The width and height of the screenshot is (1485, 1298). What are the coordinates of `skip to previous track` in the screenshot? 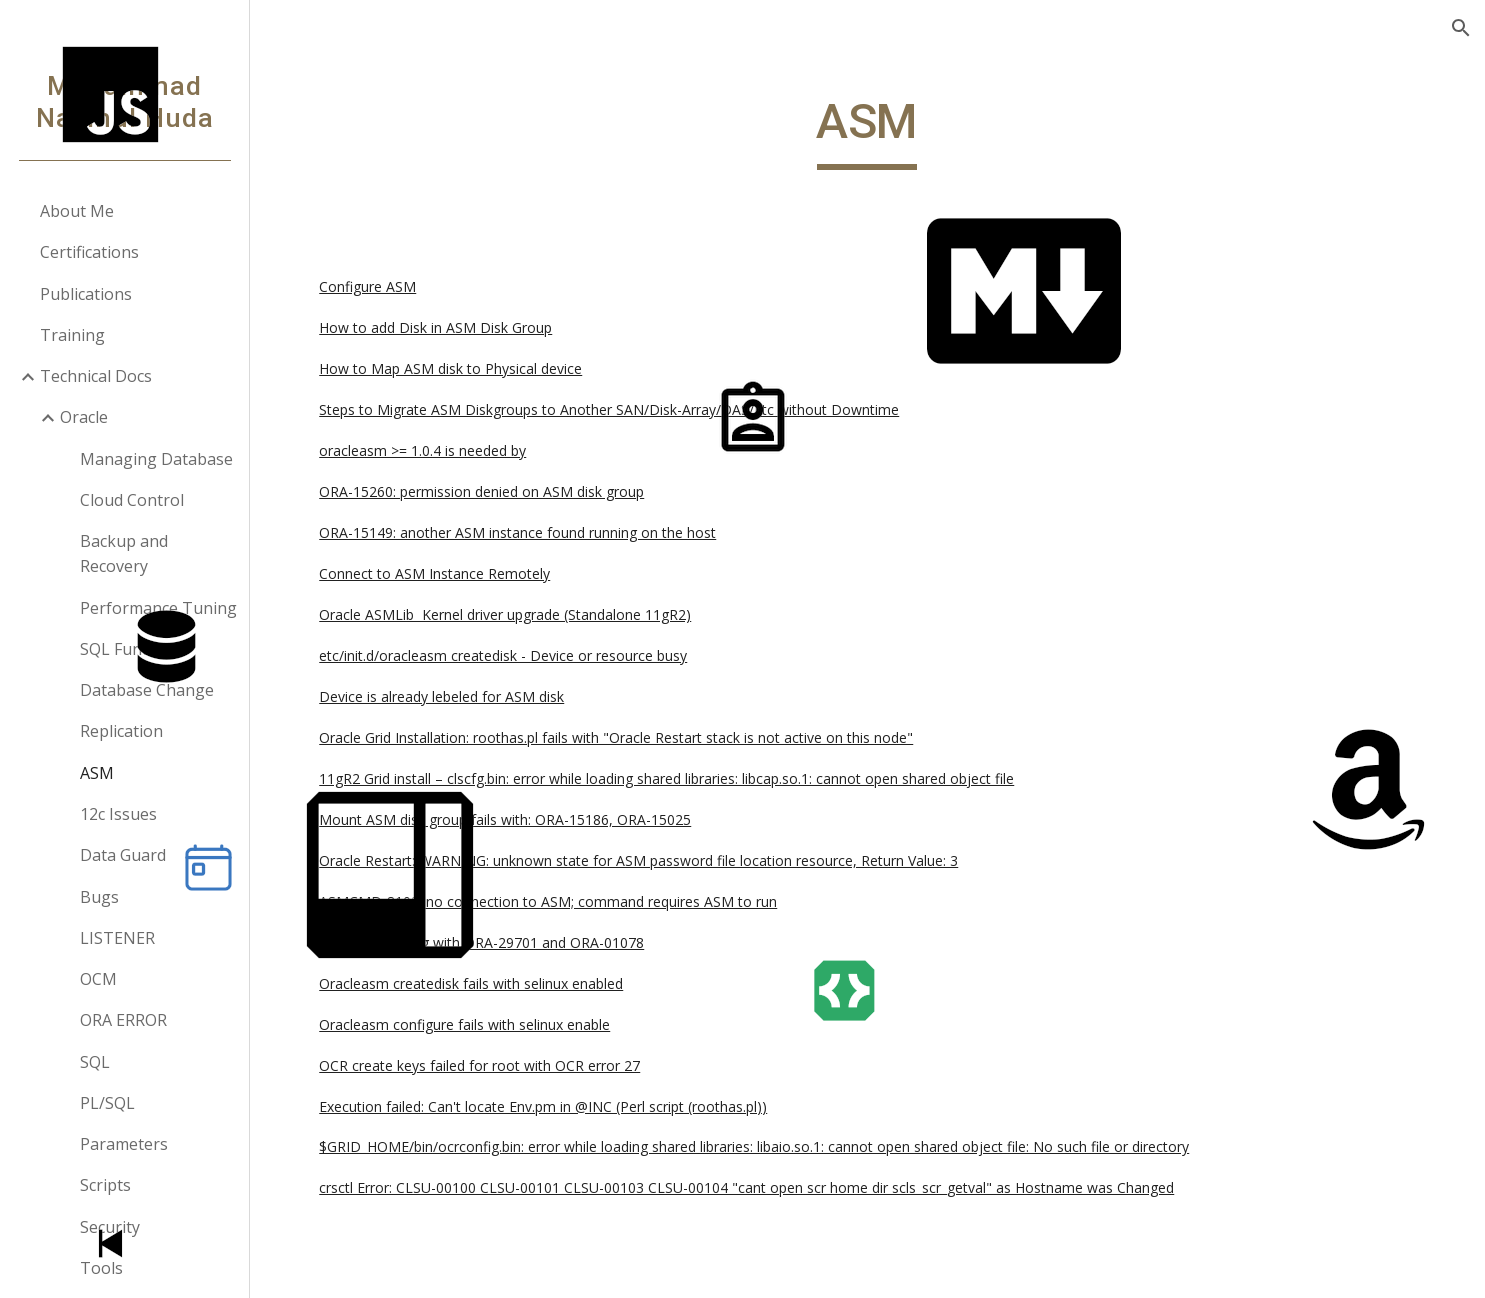 It's located at (110, 1243).